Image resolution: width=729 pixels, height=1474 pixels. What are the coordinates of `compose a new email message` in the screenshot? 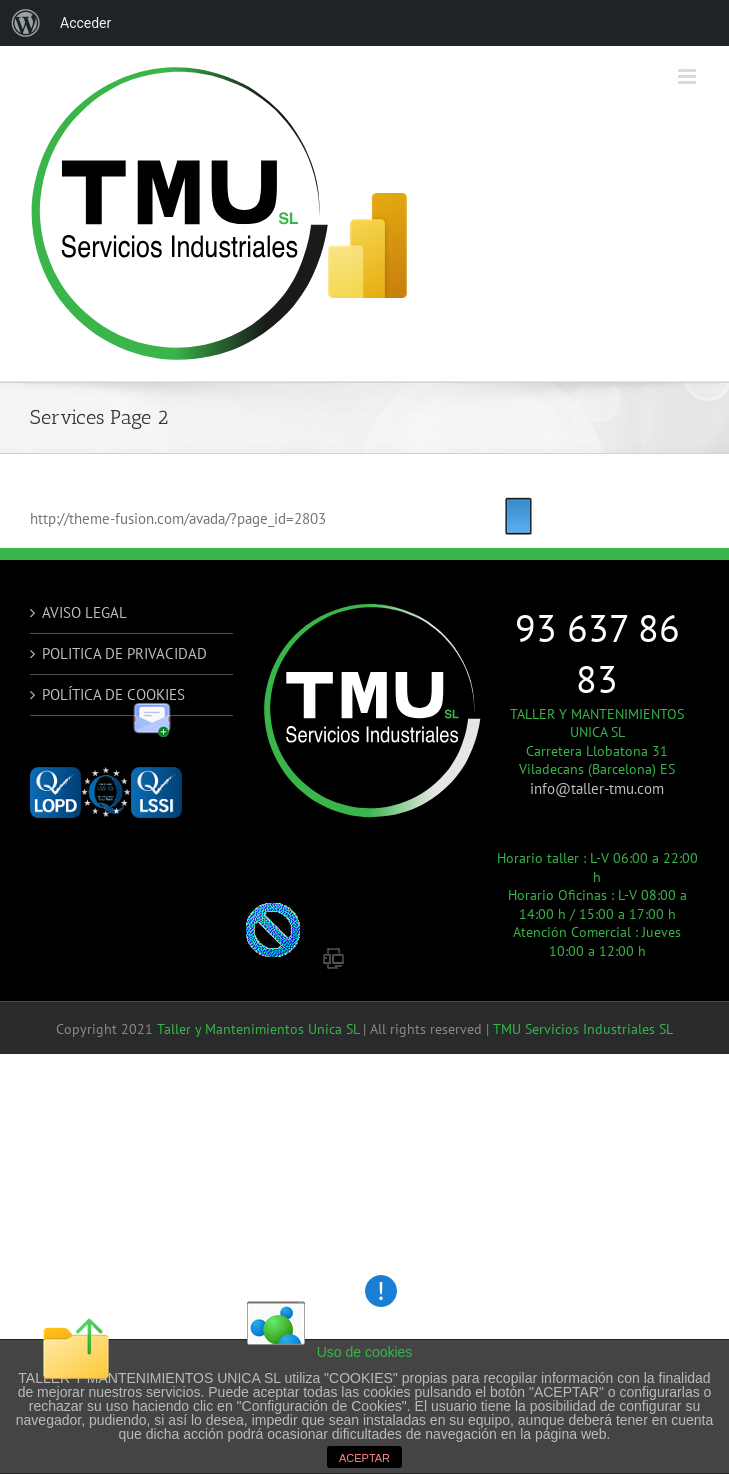 It's located at (152, 718).